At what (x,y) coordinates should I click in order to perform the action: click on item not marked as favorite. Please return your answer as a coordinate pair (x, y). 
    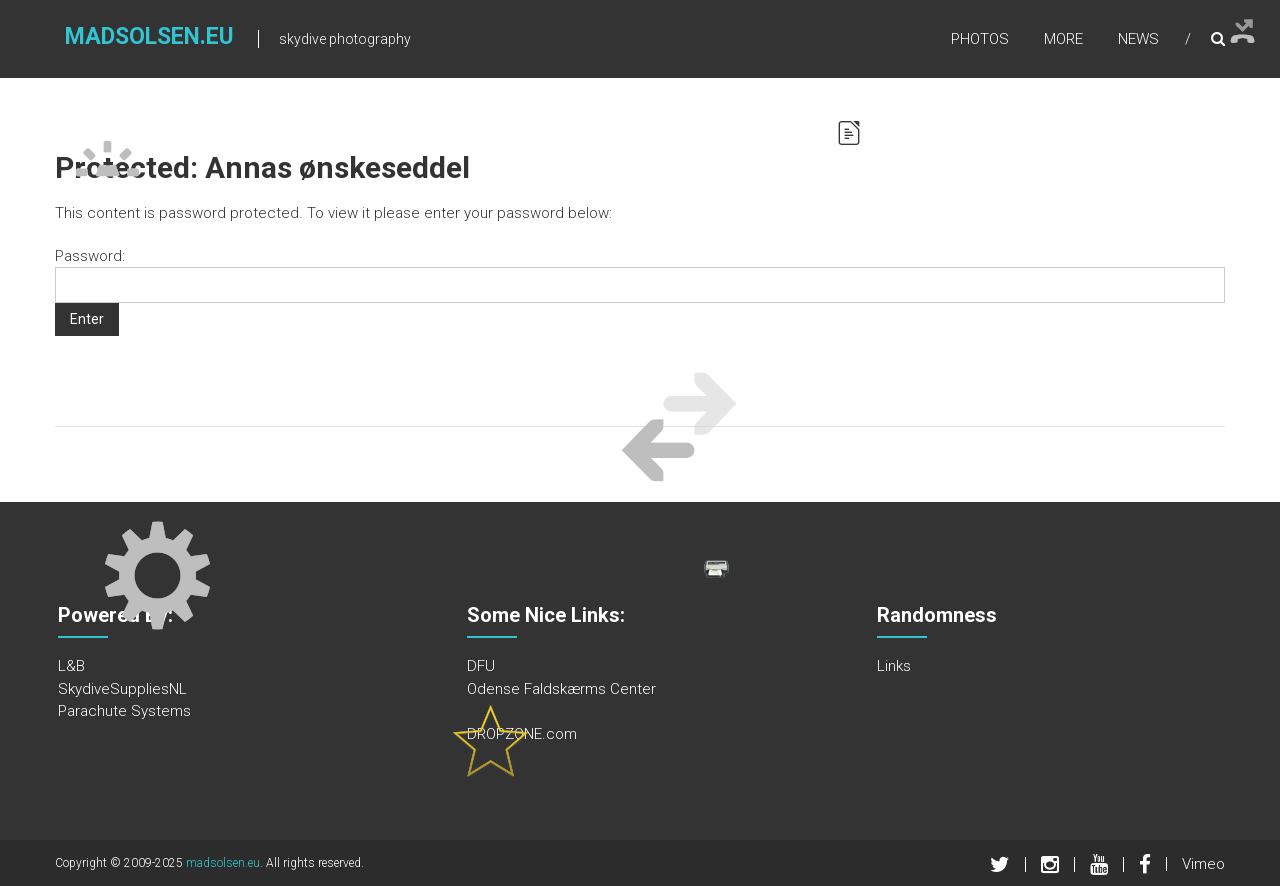
    Looking at the image, I should click on (490, 742).